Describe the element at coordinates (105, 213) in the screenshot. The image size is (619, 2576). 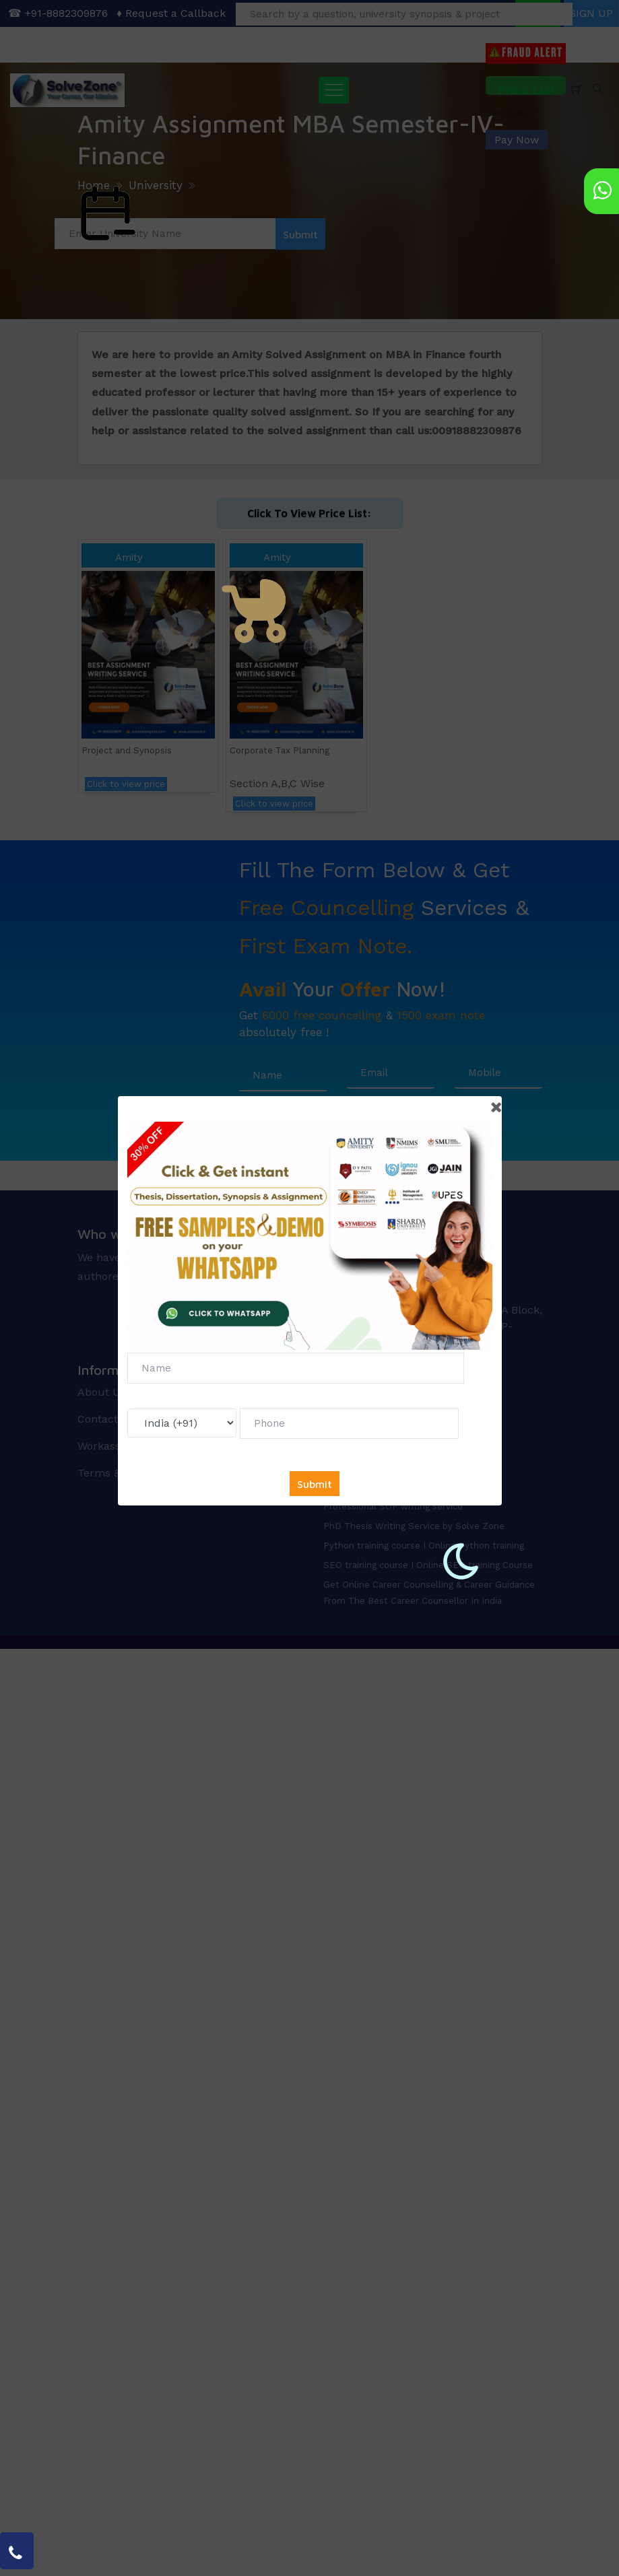
I see `remove an event from your calendar` at that location.